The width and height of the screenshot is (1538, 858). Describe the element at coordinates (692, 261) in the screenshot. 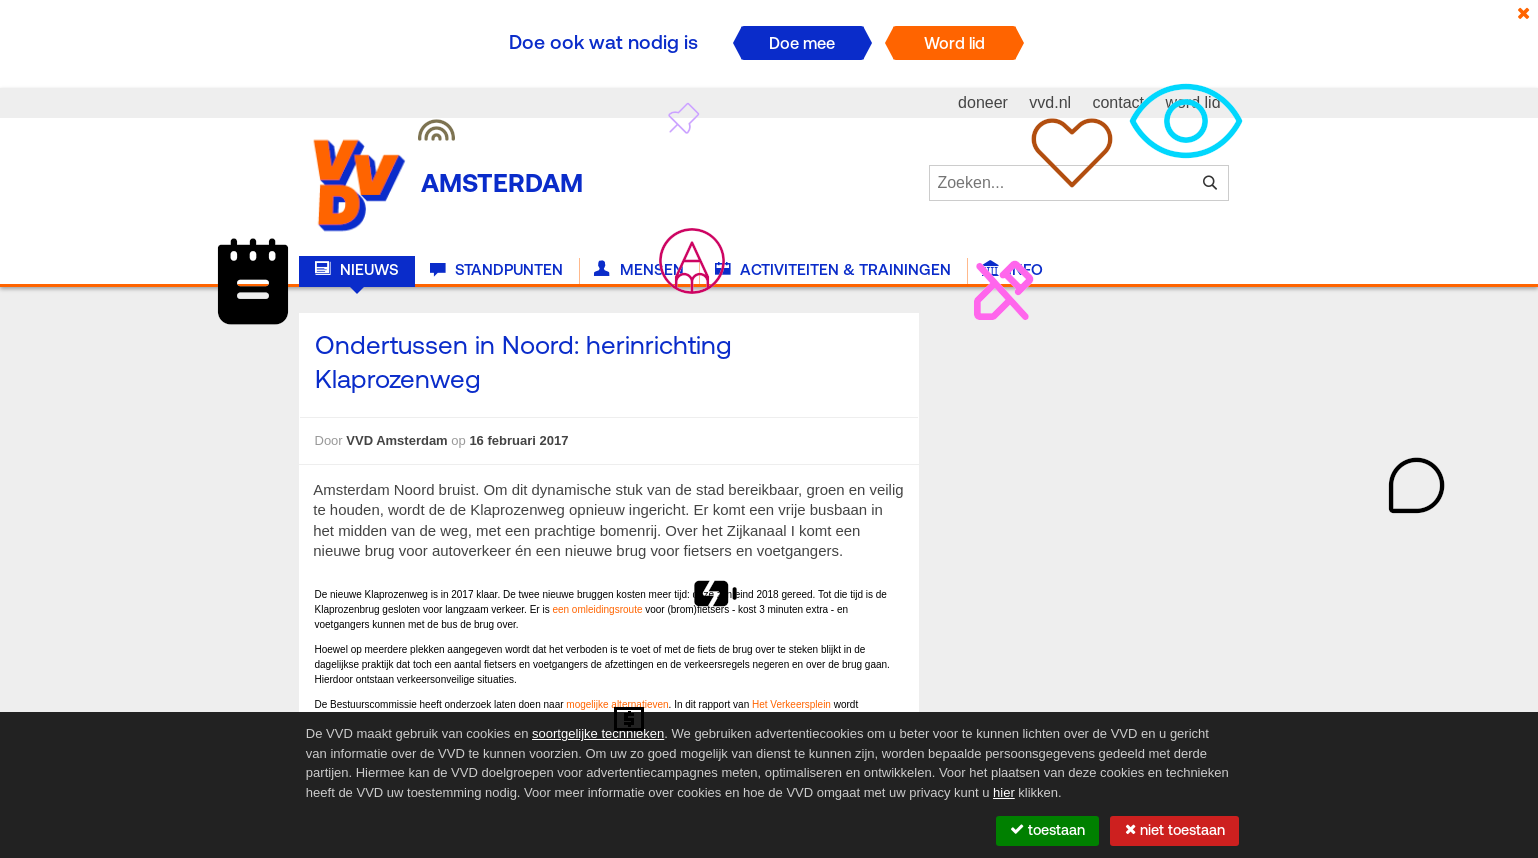

I see `edit or modify content` at that location.